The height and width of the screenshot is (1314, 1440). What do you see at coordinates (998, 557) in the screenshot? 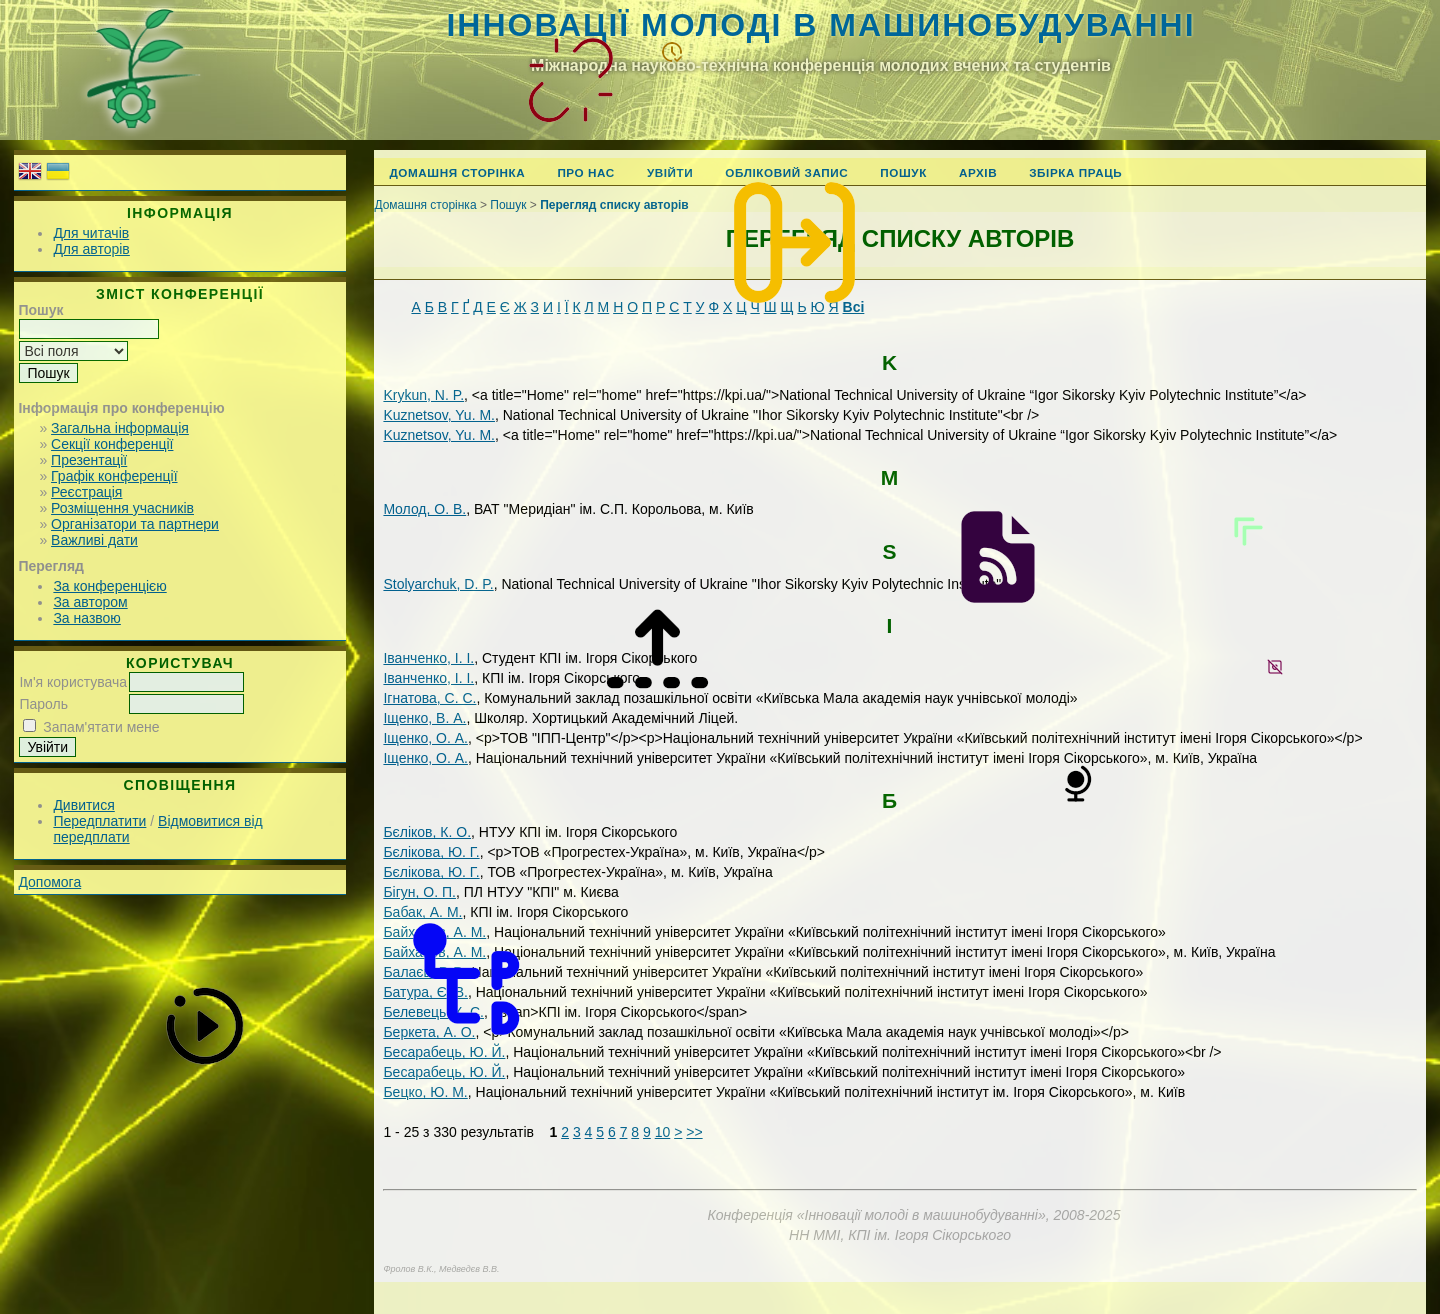
I see `access RSS feed file` at bounding box center [998, 557].